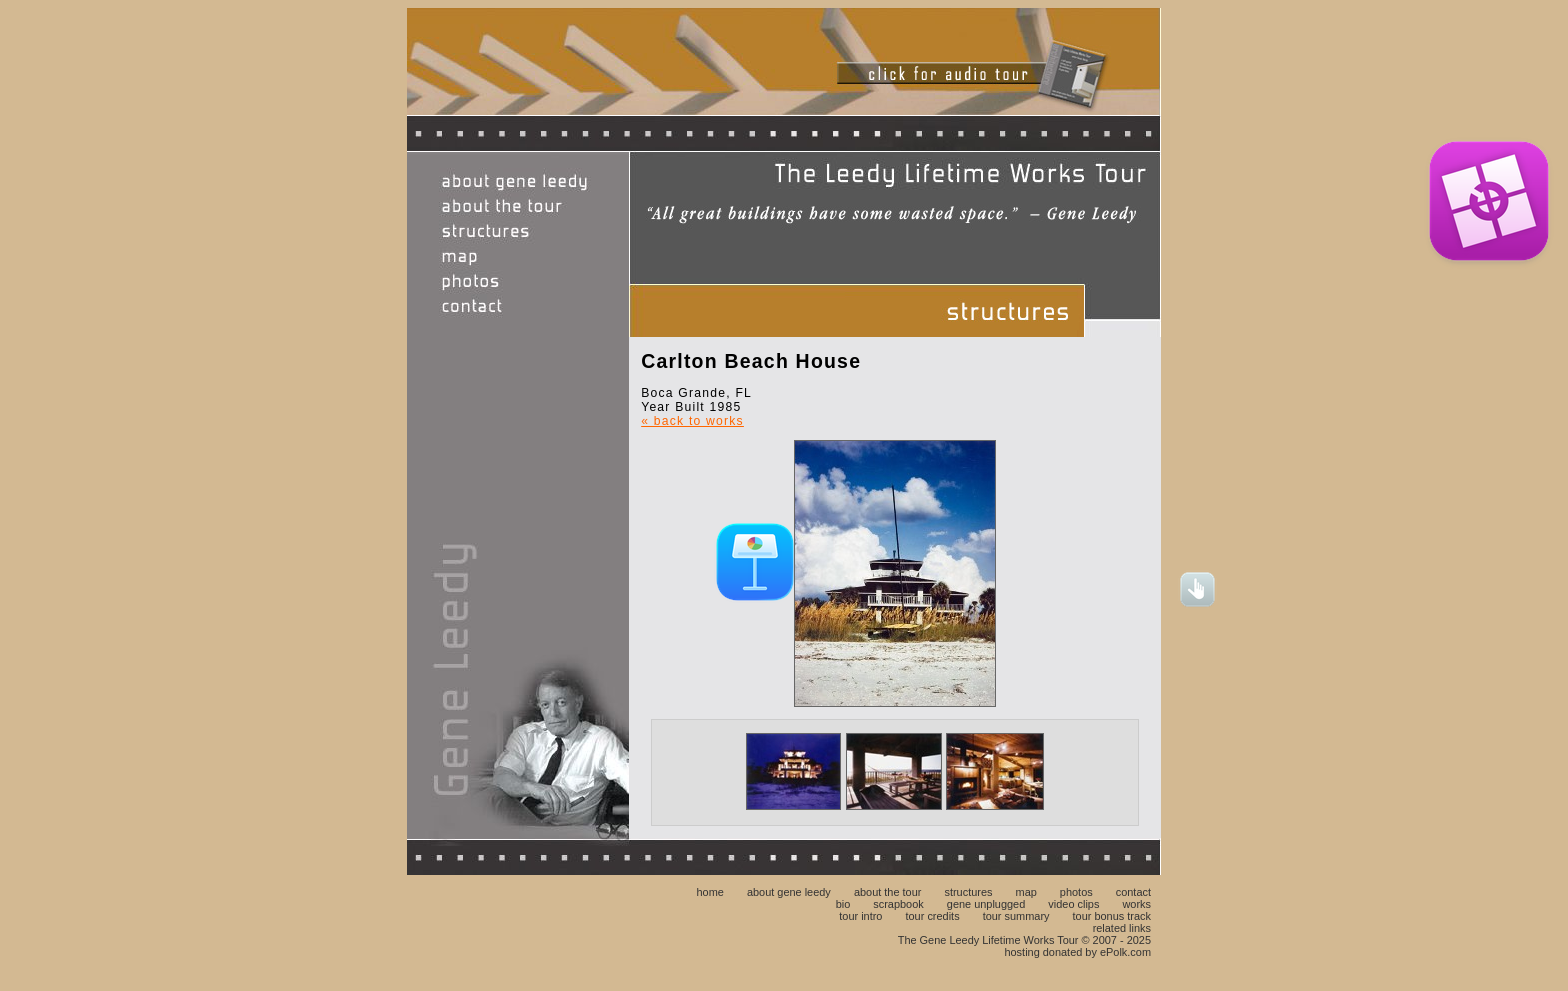 The width and height of the screenshot is (1568, 991). I want to click on open wallstreet control app, so click(1489, 201).